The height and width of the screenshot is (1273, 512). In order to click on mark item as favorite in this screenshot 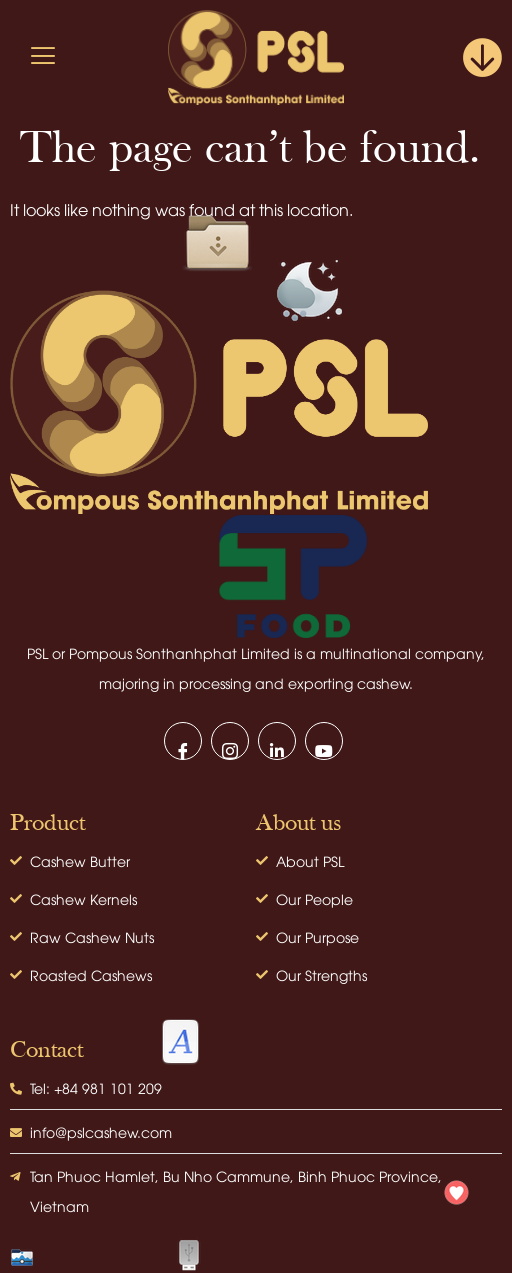, I will do `click(456, 1192)`.